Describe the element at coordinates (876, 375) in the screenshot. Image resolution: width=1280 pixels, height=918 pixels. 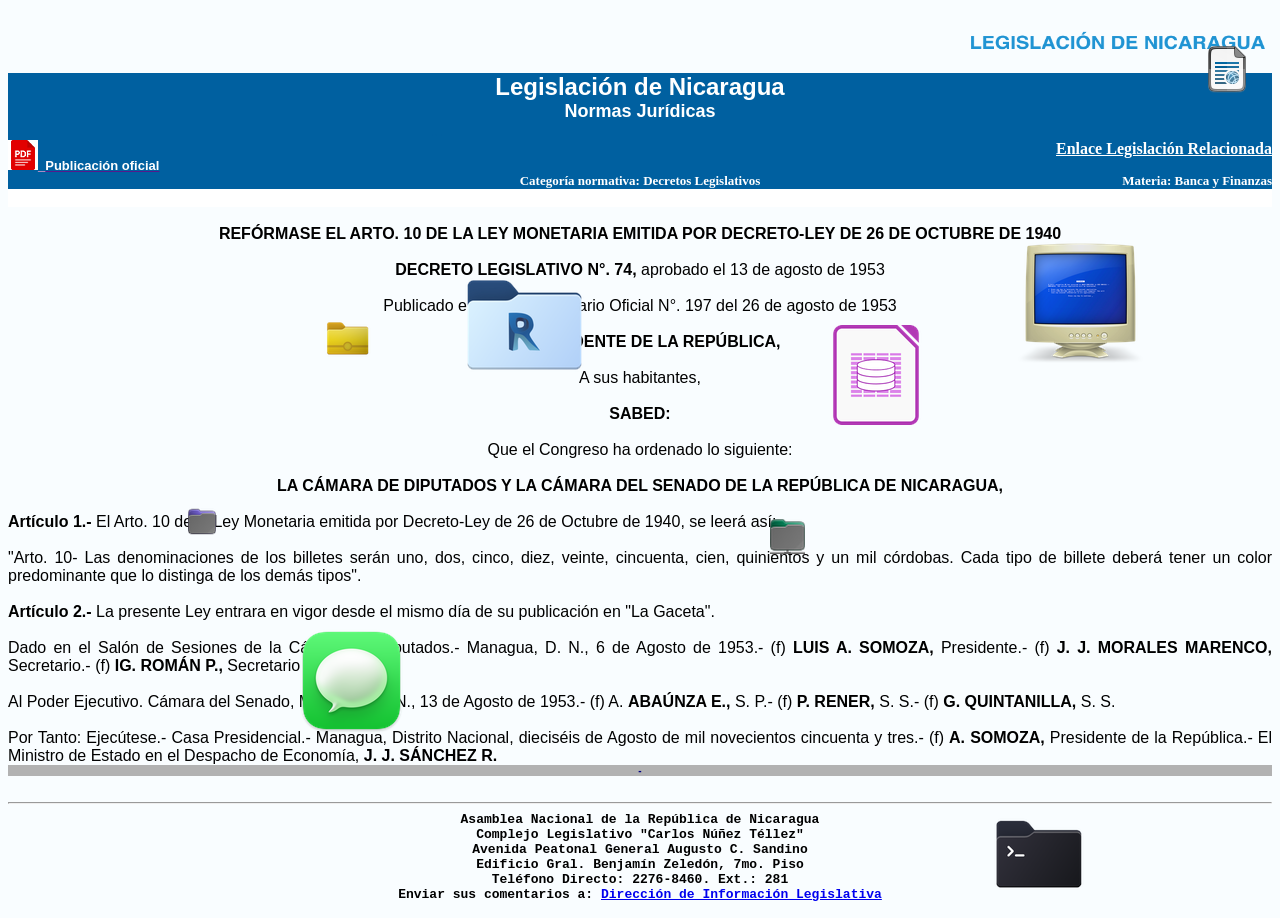
I see `open a libreoffice base database file` at that location.